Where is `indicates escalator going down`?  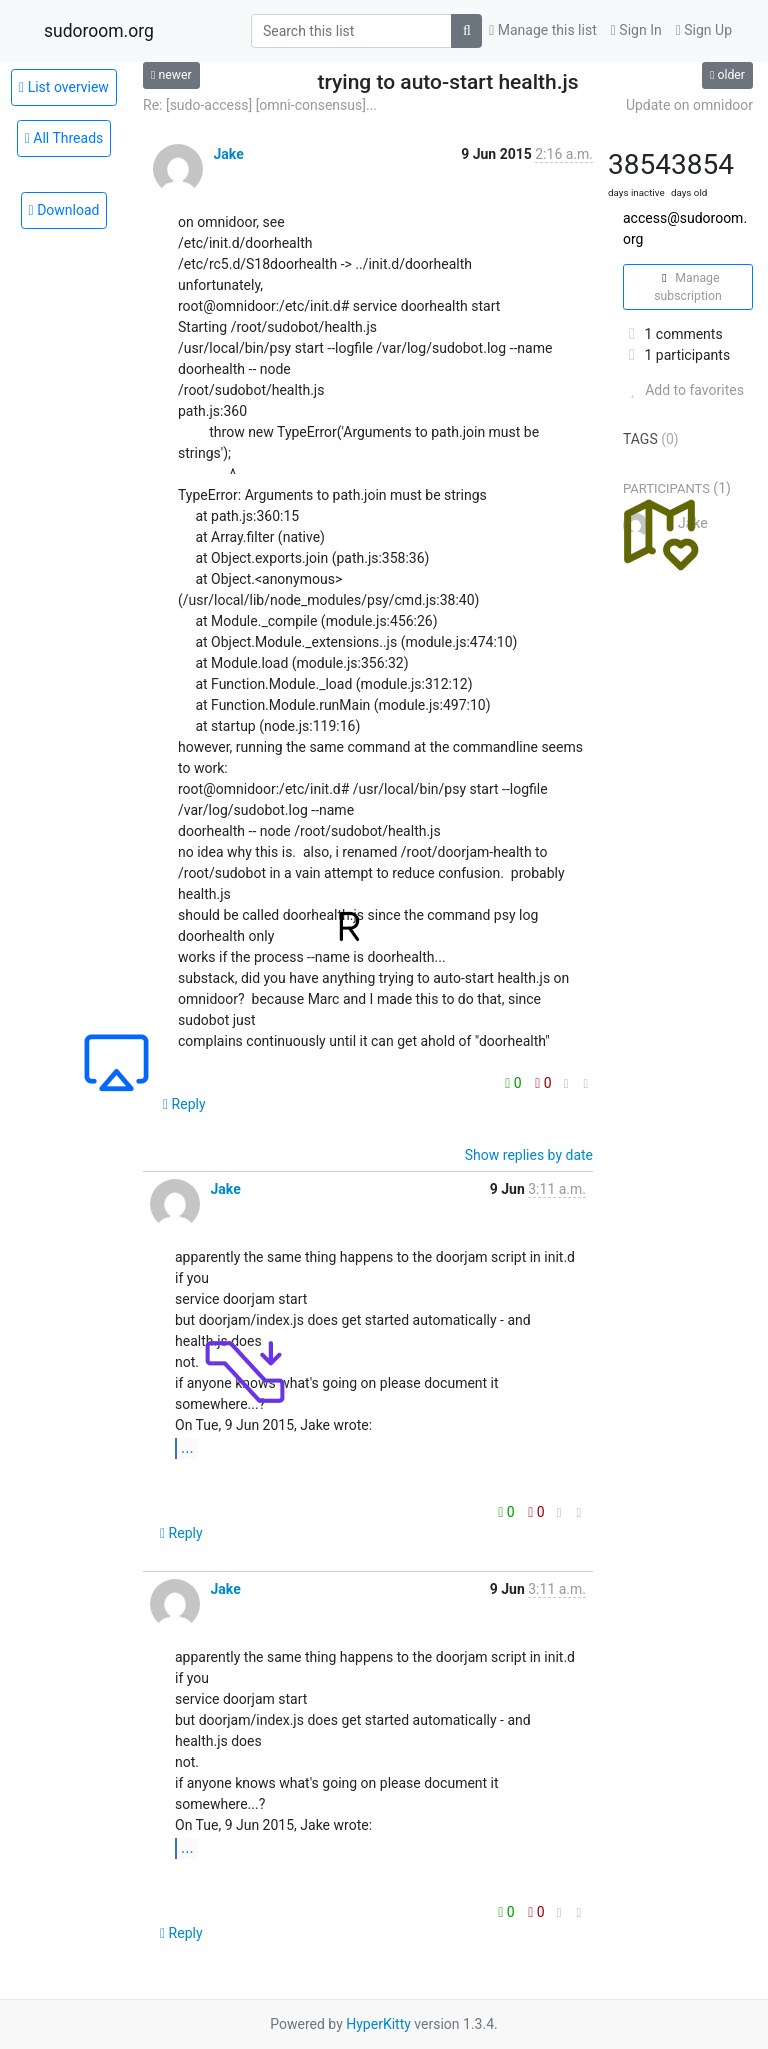
indicates escalator going down is located at coordinates (245, 1372).